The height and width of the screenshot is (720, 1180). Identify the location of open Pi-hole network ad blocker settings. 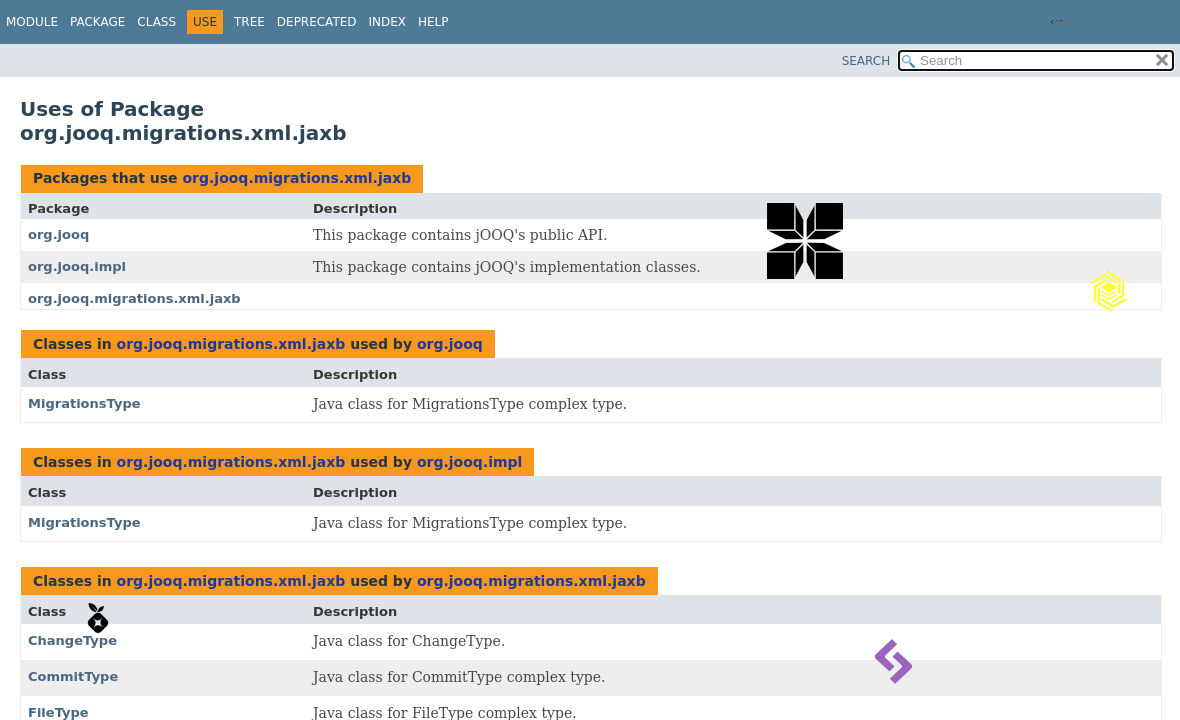
(98, 618).